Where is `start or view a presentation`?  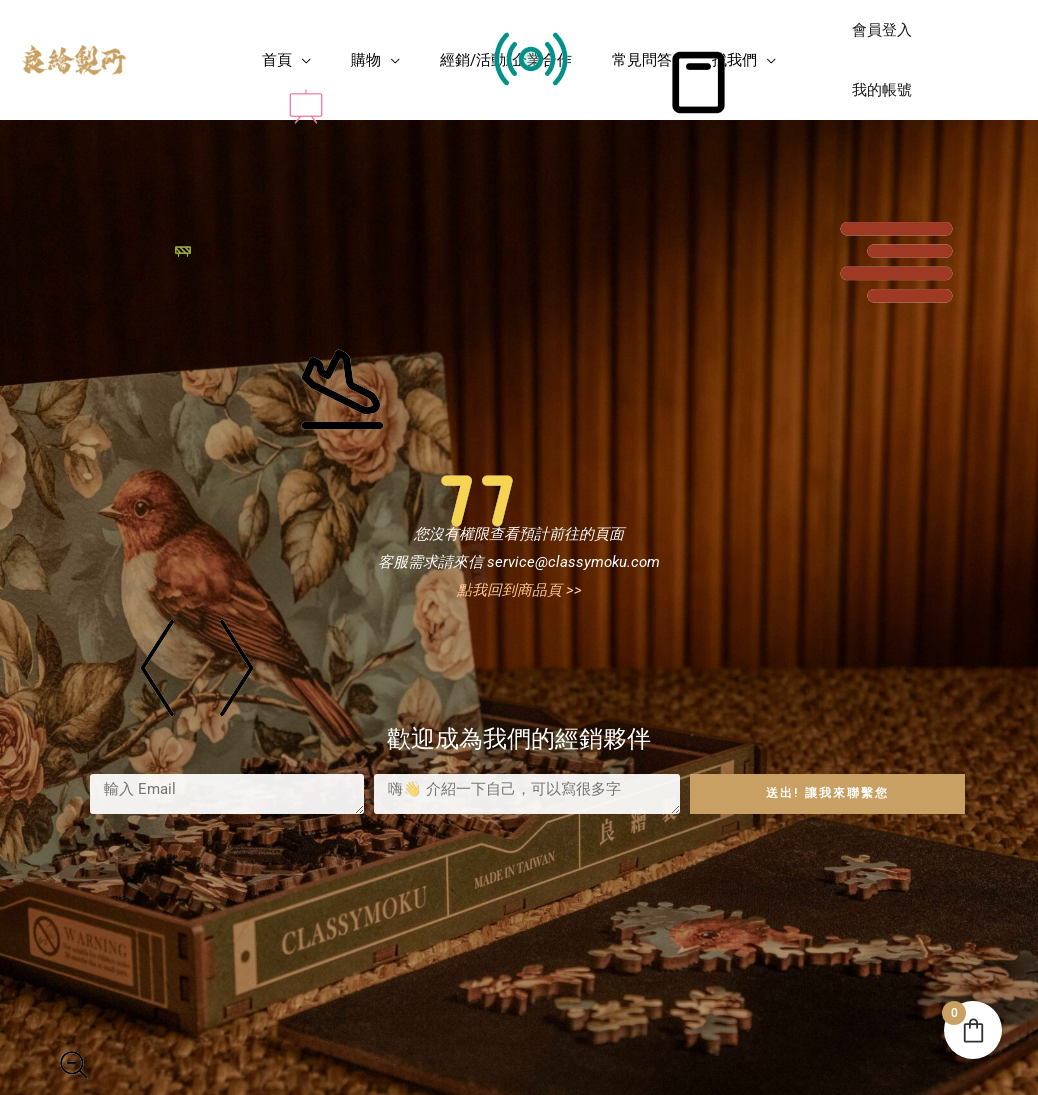
start or view a presentation is located at coordinates (306, 107).